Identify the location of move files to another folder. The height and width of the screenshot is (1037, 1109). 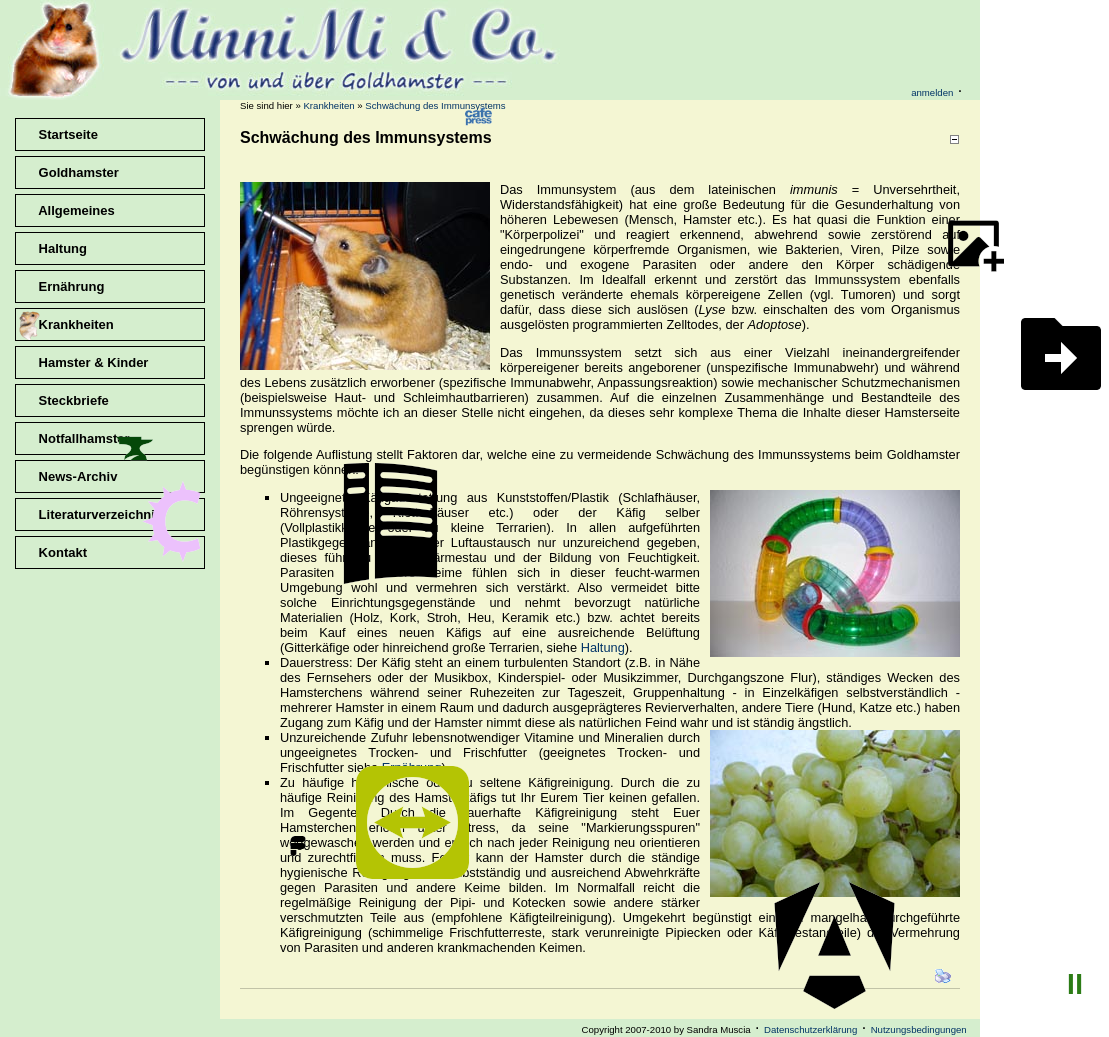
(1061, 354).